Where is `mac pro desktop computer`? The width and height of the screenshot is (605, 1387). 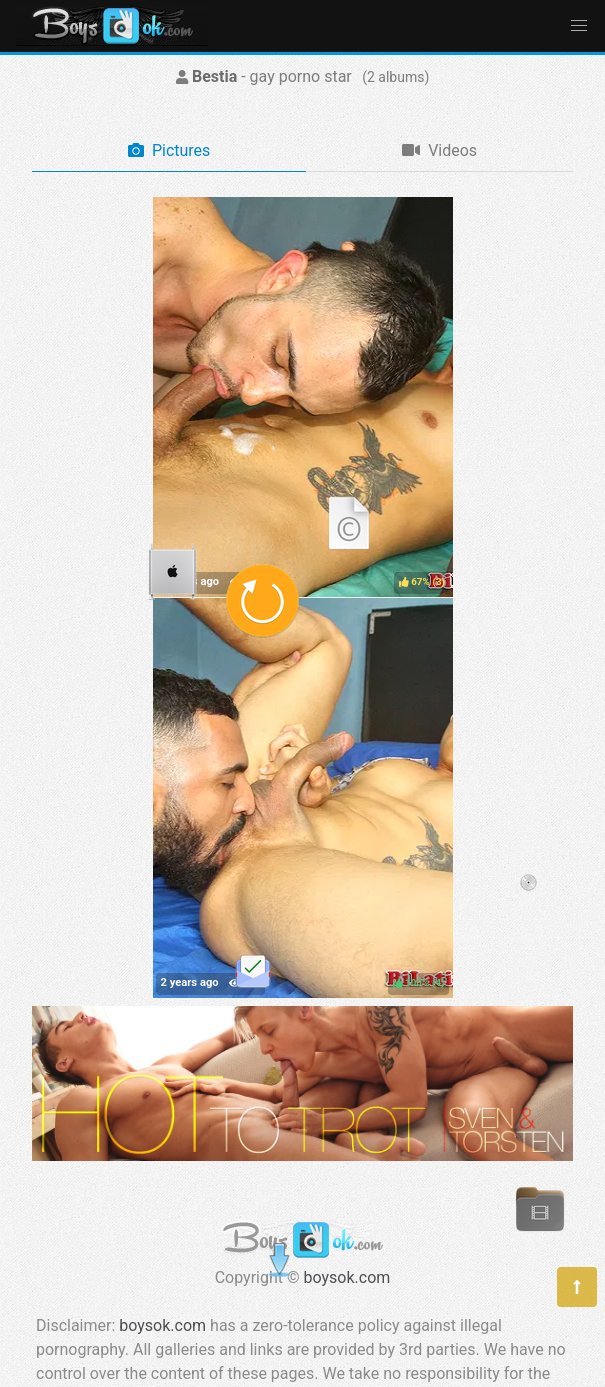 mac pro desktop computer is located at coordinates (172, 572).